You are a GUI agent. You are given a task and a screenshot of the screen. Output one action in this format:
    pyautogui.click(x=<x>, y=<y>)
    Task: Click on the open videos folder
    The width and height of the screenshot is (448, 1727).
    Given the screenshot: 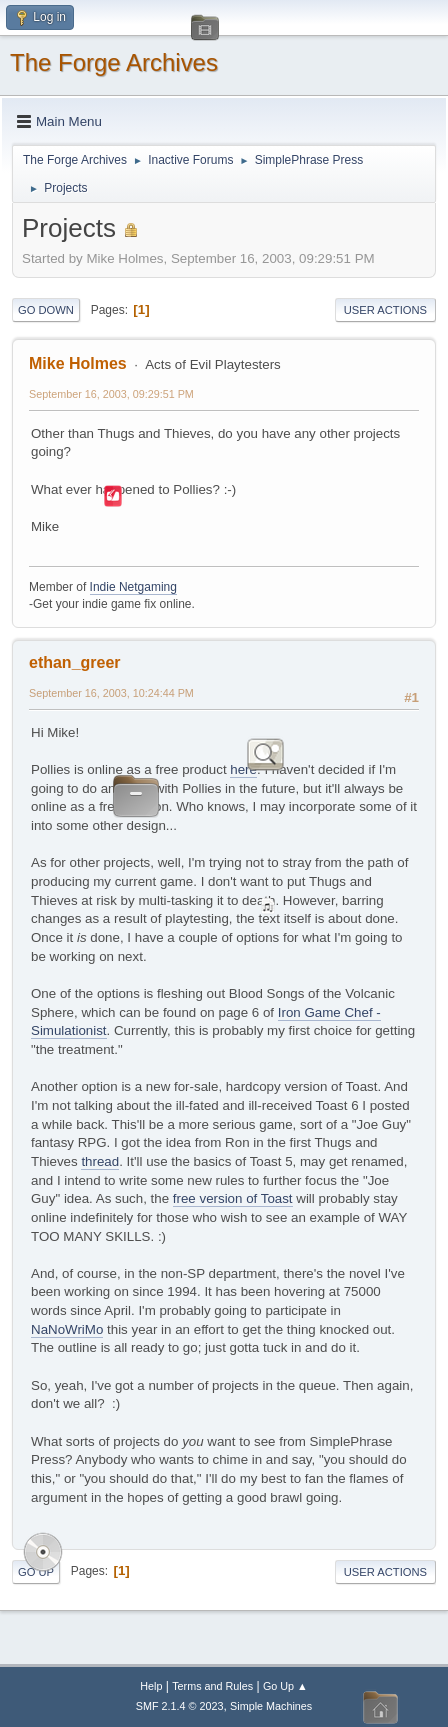 What is the action you would take?
    pyautogui.click(x=205, y=27)
    